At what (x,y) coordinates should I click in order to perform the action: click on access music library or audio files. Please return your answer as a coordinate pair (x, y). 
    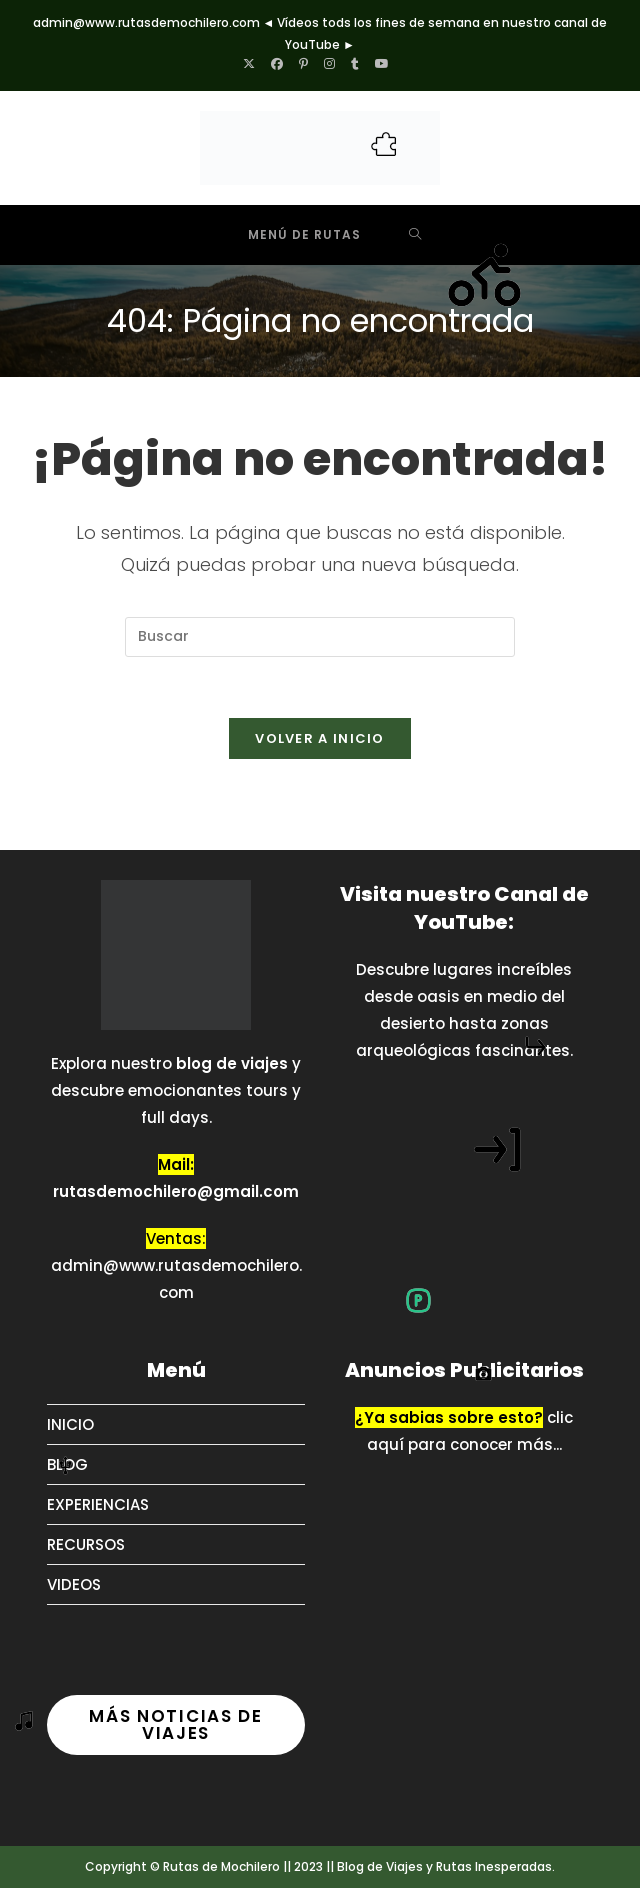
    Looking at the image, I should click on (25, 1721).